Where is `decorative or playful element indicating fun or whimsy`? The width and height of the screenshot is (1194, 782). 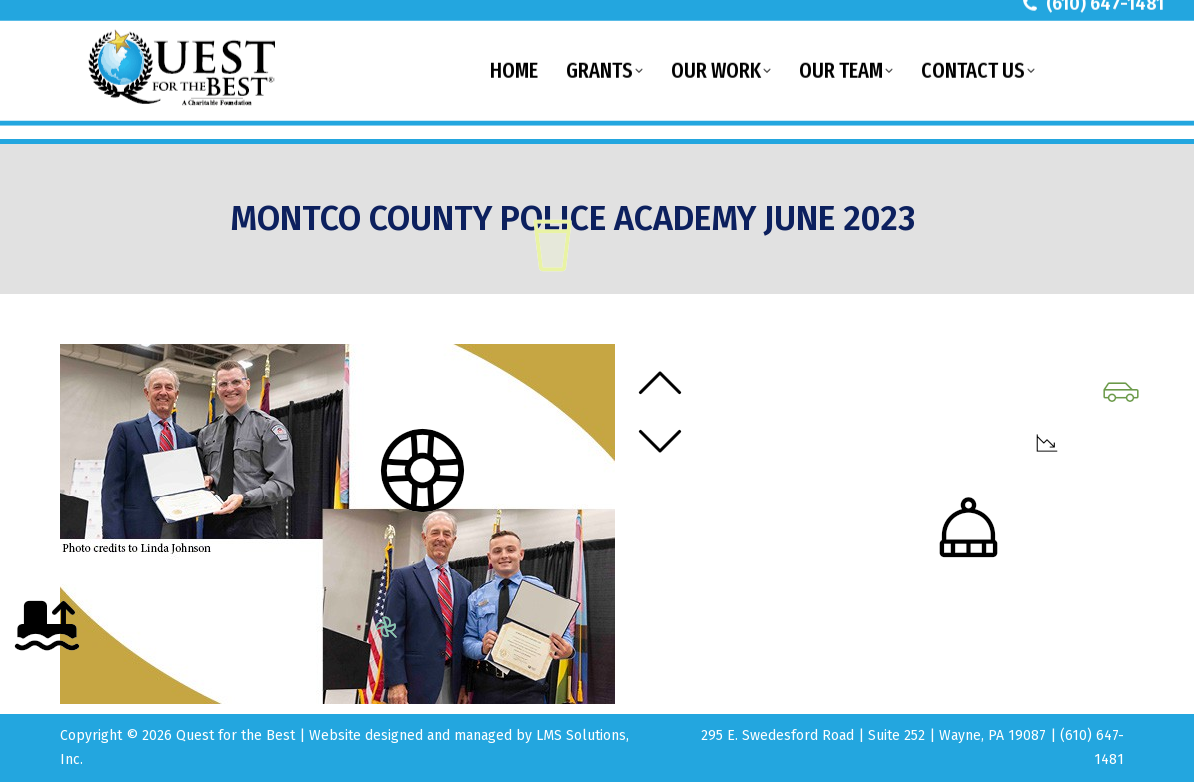
decorative or playful element indicating fun or whimsy is located at coordinates (386, 627).